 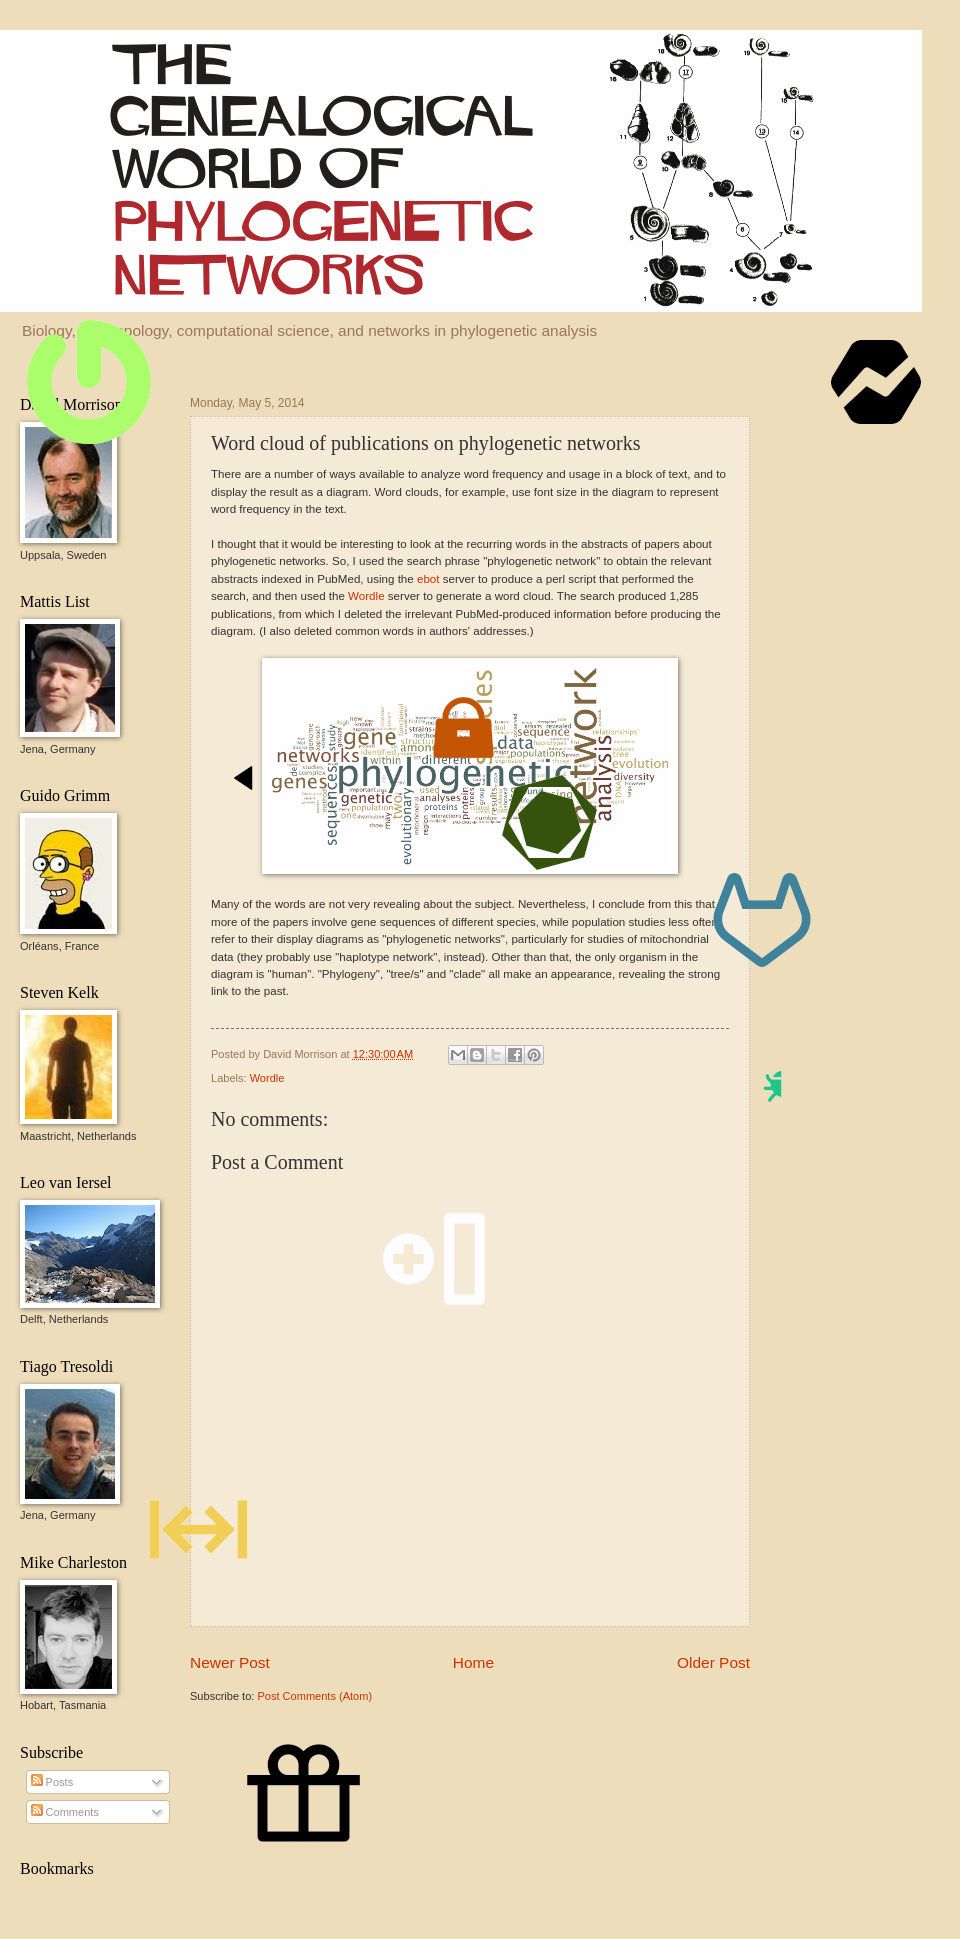 I want to click on open Baremetrics dashboard, so click(x=876, y=382).